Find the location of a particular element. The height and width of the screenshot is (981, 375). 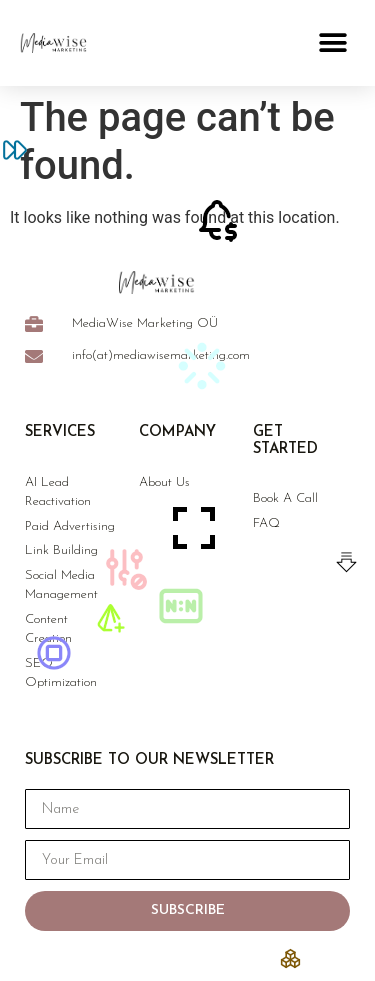

view all packages or deliveries is located at coordinates (290, 958).